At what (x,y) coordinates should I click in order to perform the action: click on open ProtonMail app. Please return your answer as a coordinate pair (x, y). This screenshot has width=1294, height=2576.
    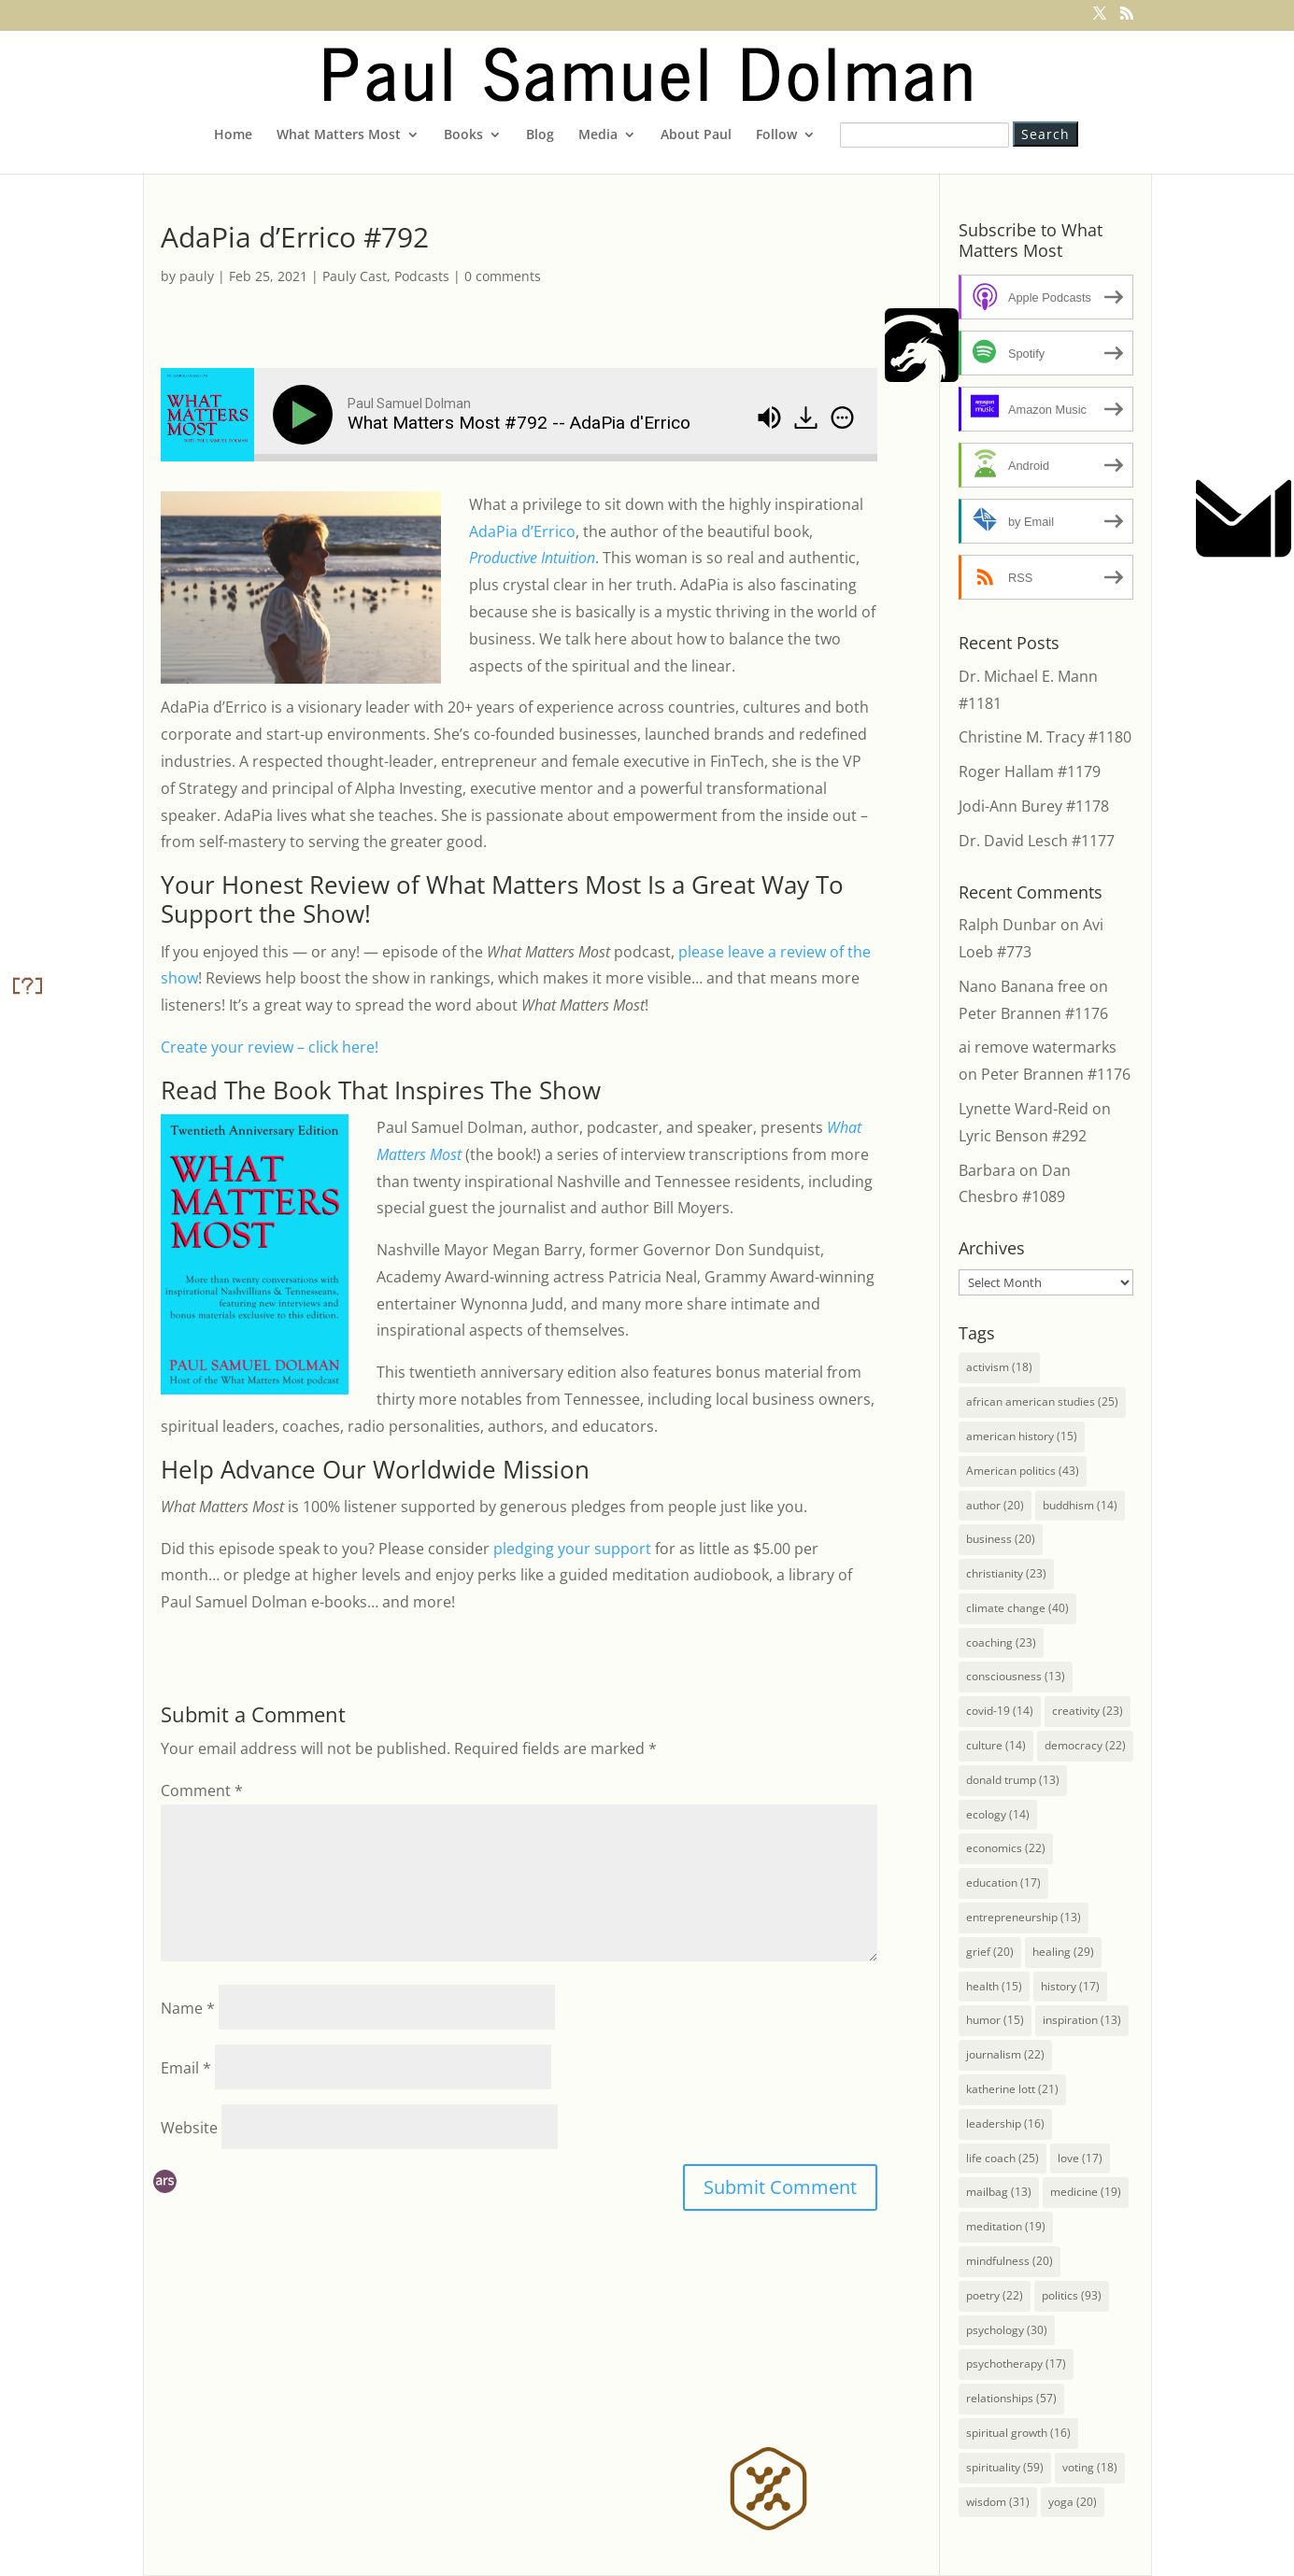
    Looking at the image, I should click on (1244, 518).